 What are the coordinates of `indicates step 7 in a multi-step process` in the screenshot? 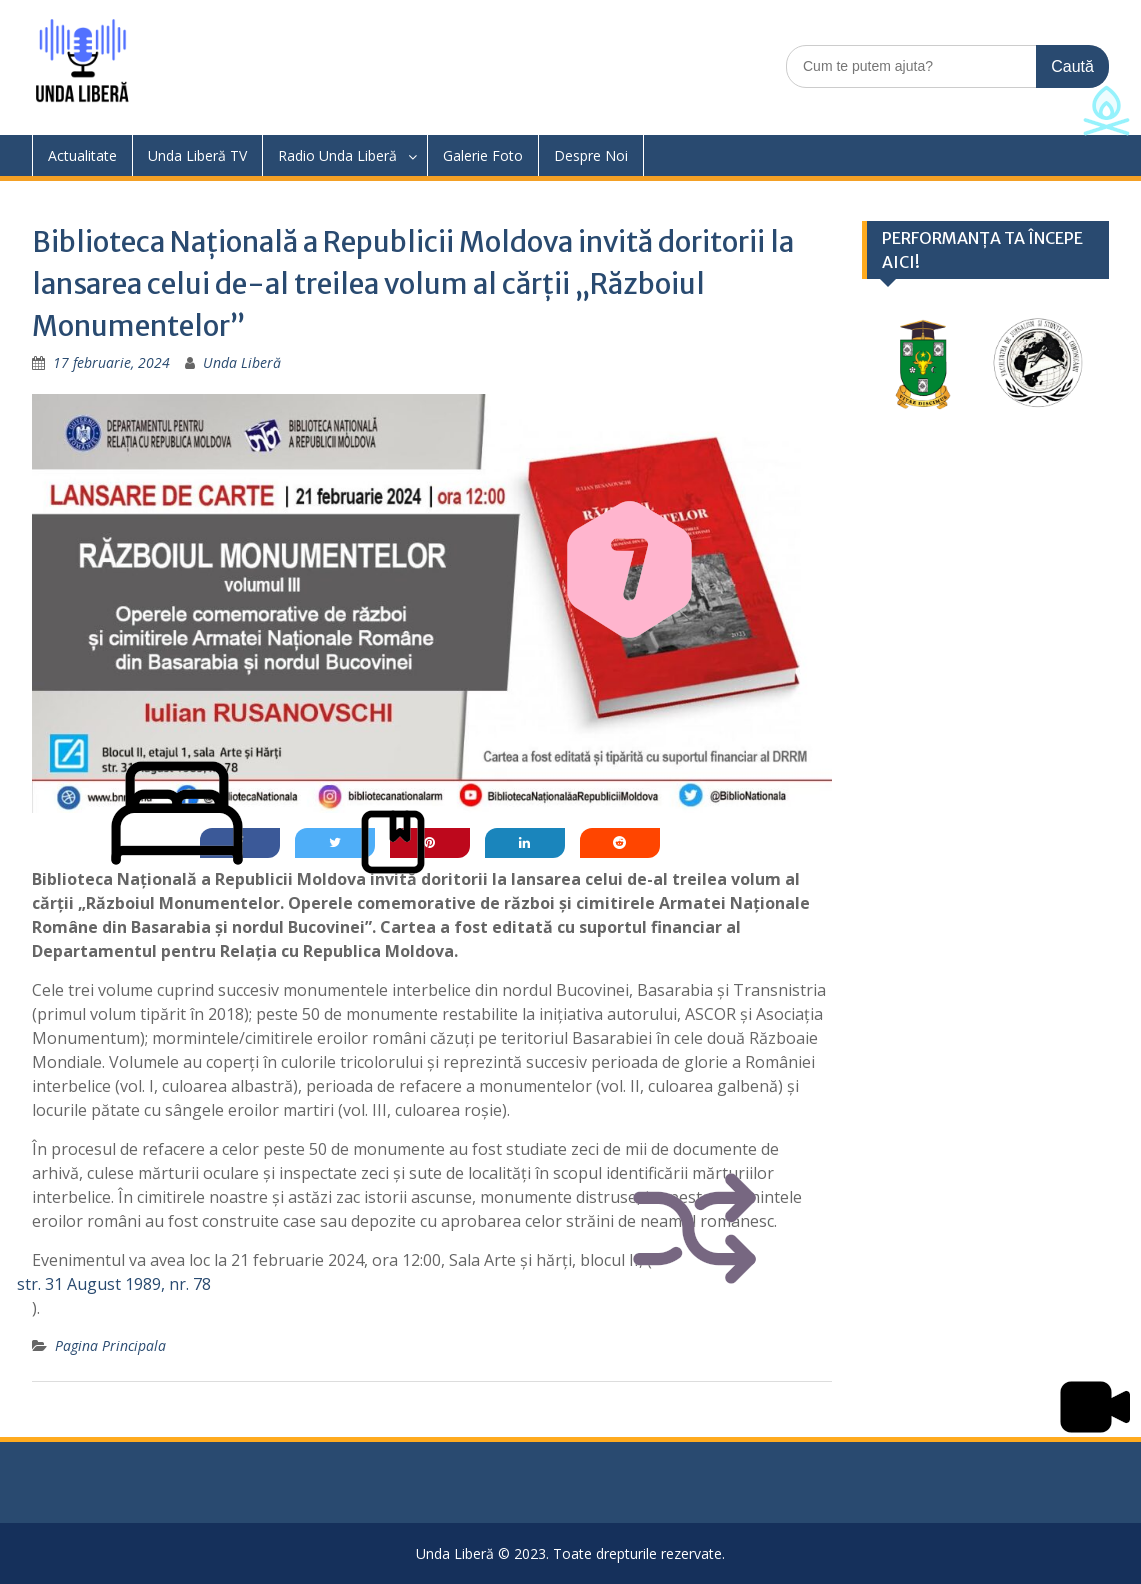 It's located at (629, 569).